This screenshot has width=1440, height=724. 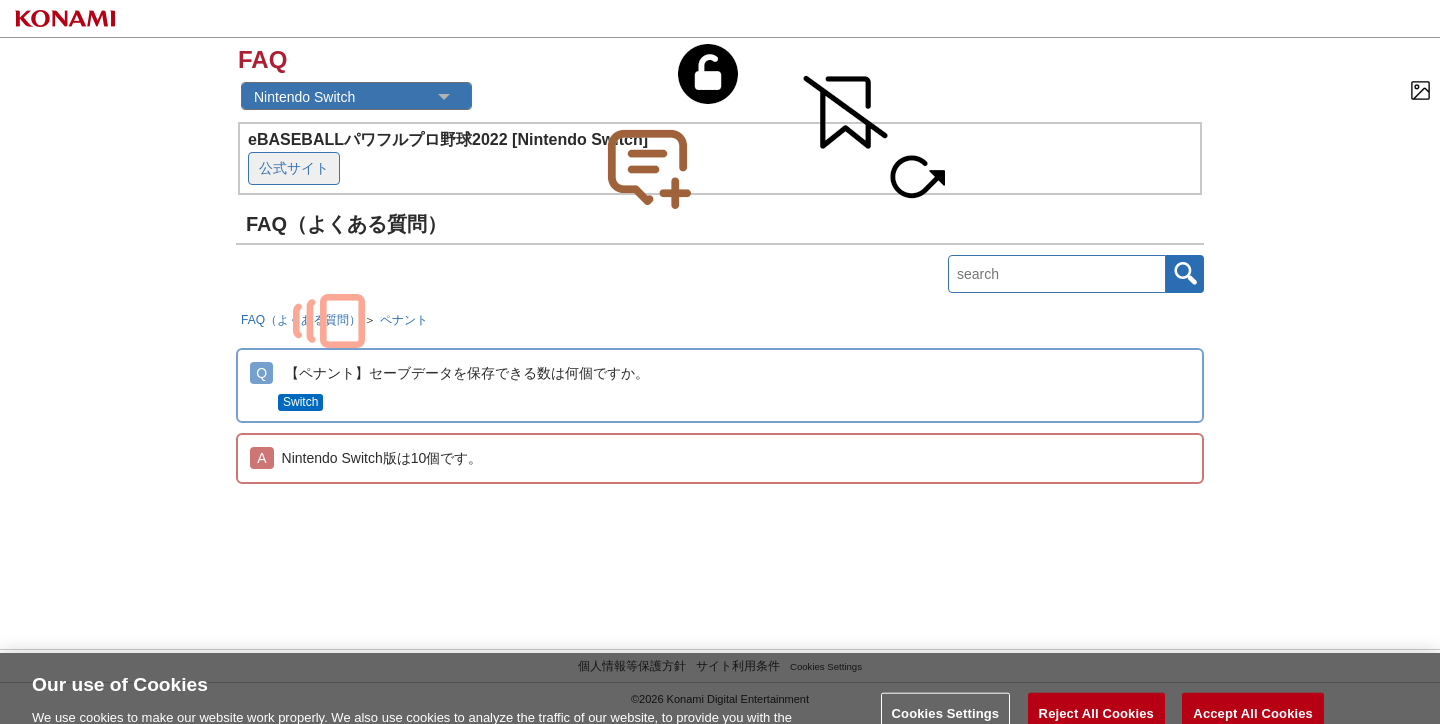 What do you see at coordinates (1420, 90) in the screenshot?
I see `add or upload an image` at bounding box center [1420, 90].